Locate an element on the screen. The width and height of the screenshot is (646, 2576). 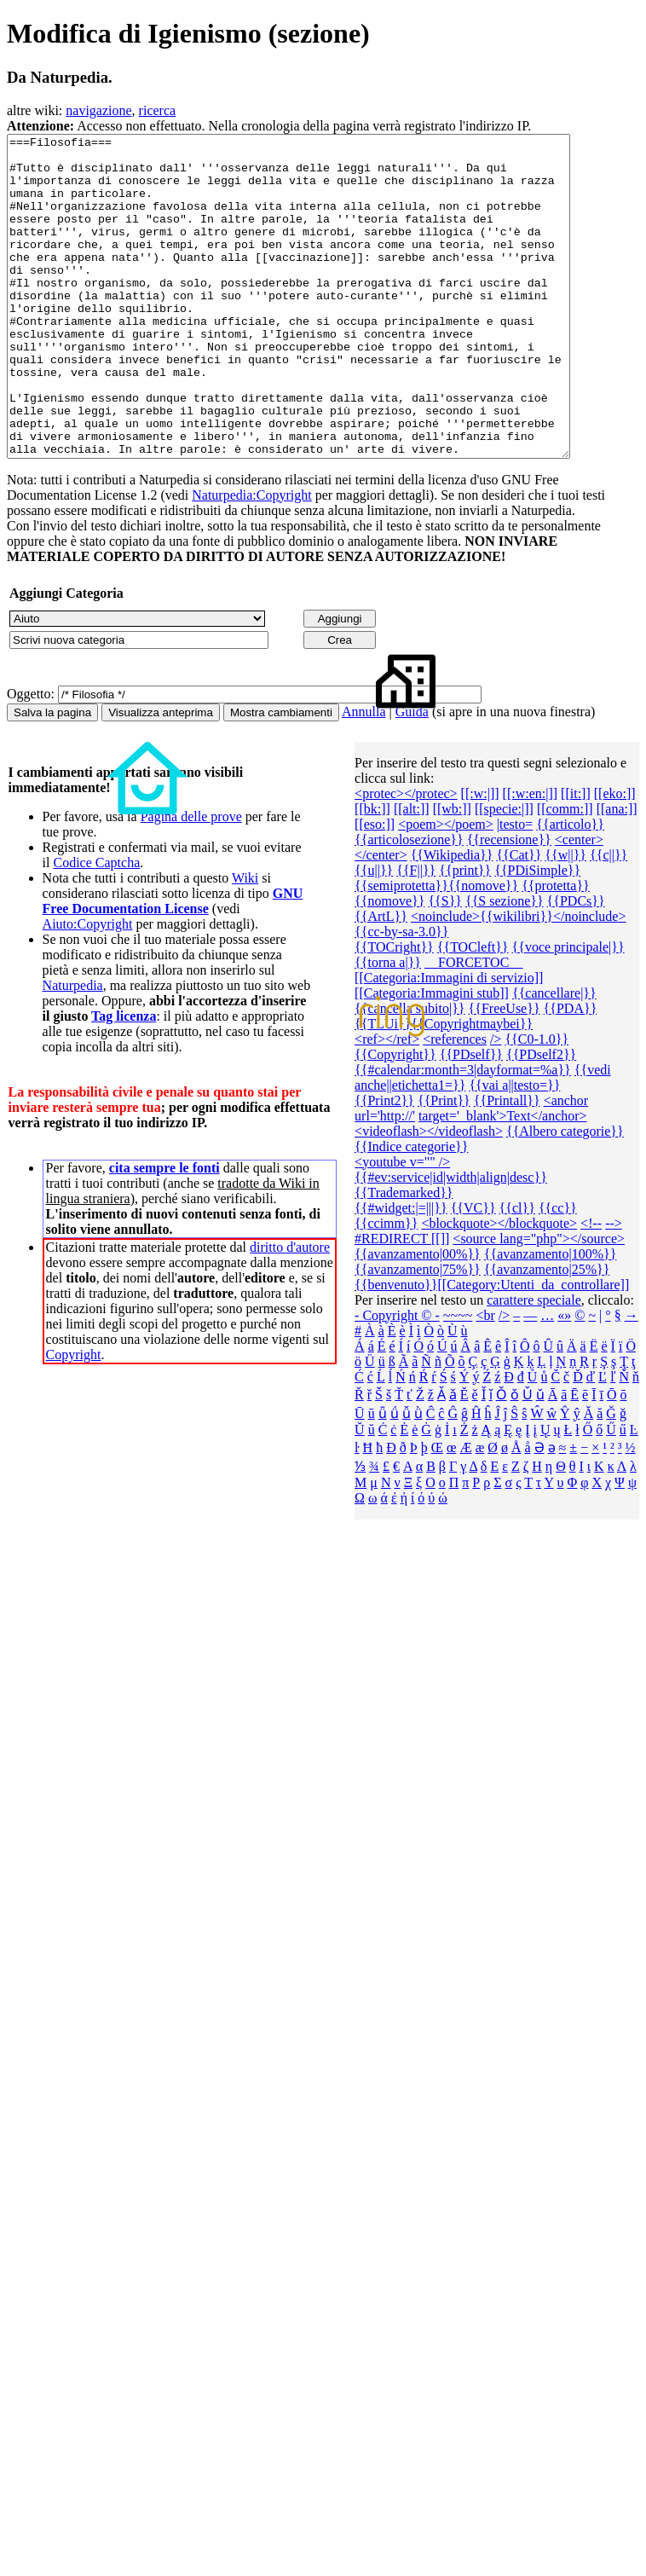
go to home screen is located at coordinates (147, 781).